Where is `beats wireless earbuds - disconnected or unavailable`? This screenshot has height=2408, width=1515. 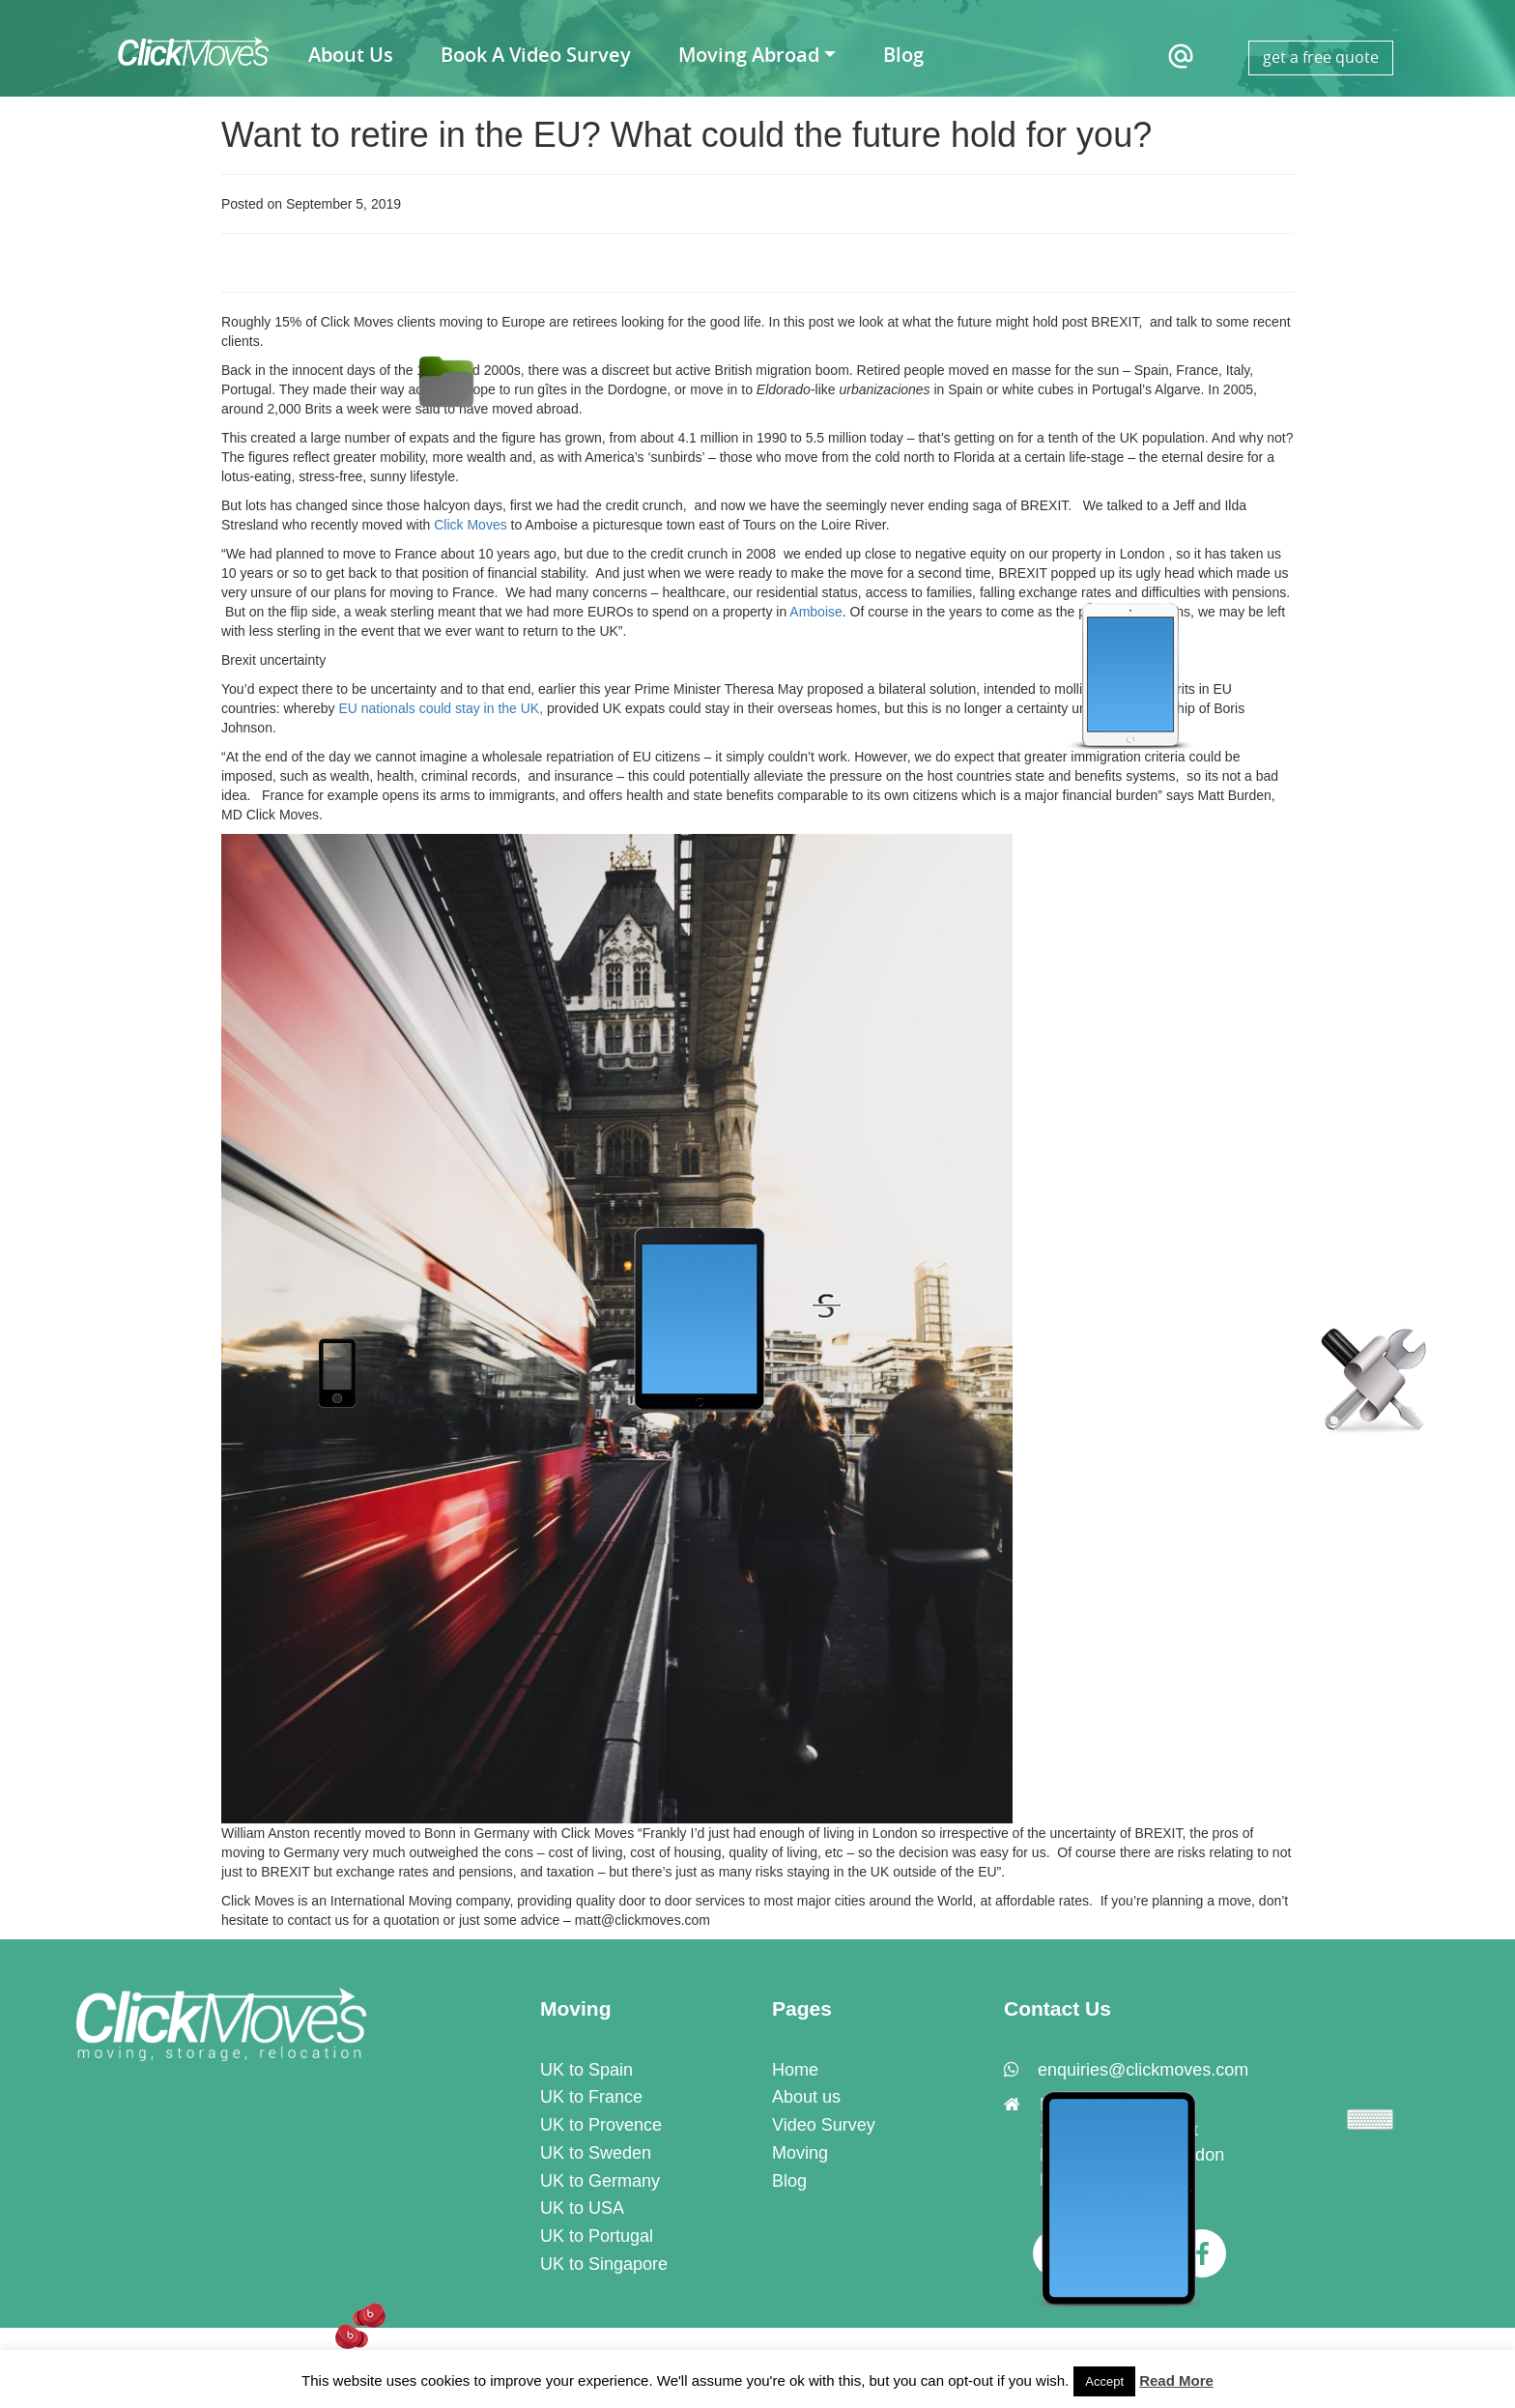
beats wireless earbuds - disconnected or unavailable is located at coordinates (360, 2326).